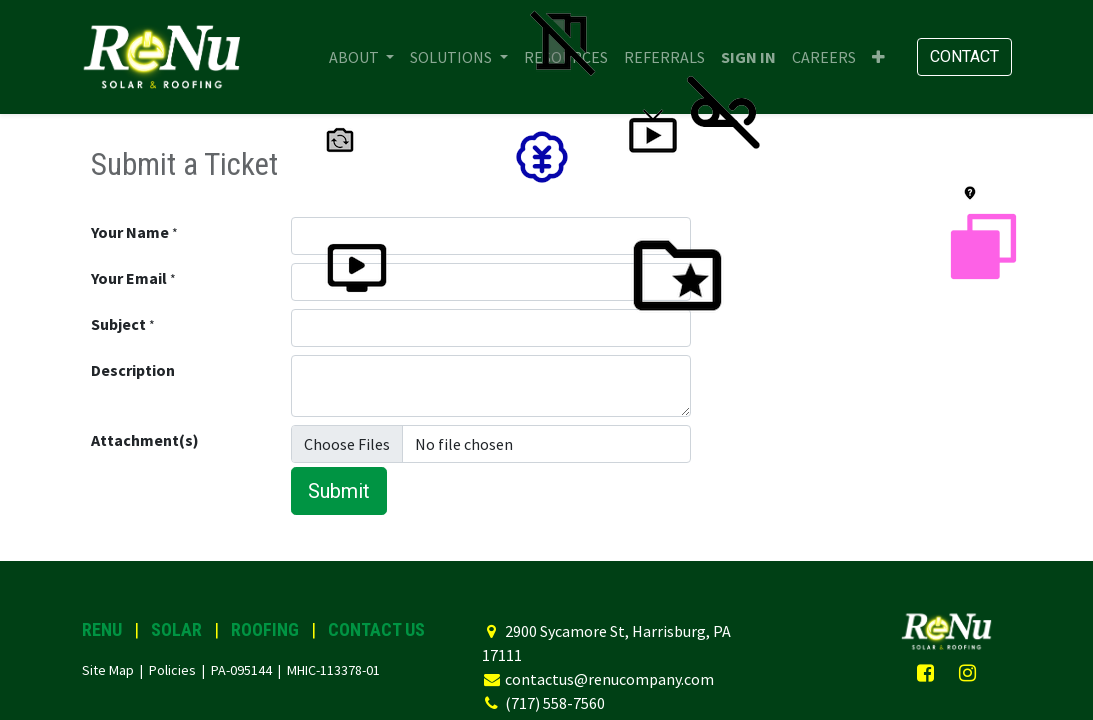 This screenshot has height=720, width=1093. Describe the element at coordinates (653, 131) in the screenshot. I see `watch live television or streaming content` at that location.